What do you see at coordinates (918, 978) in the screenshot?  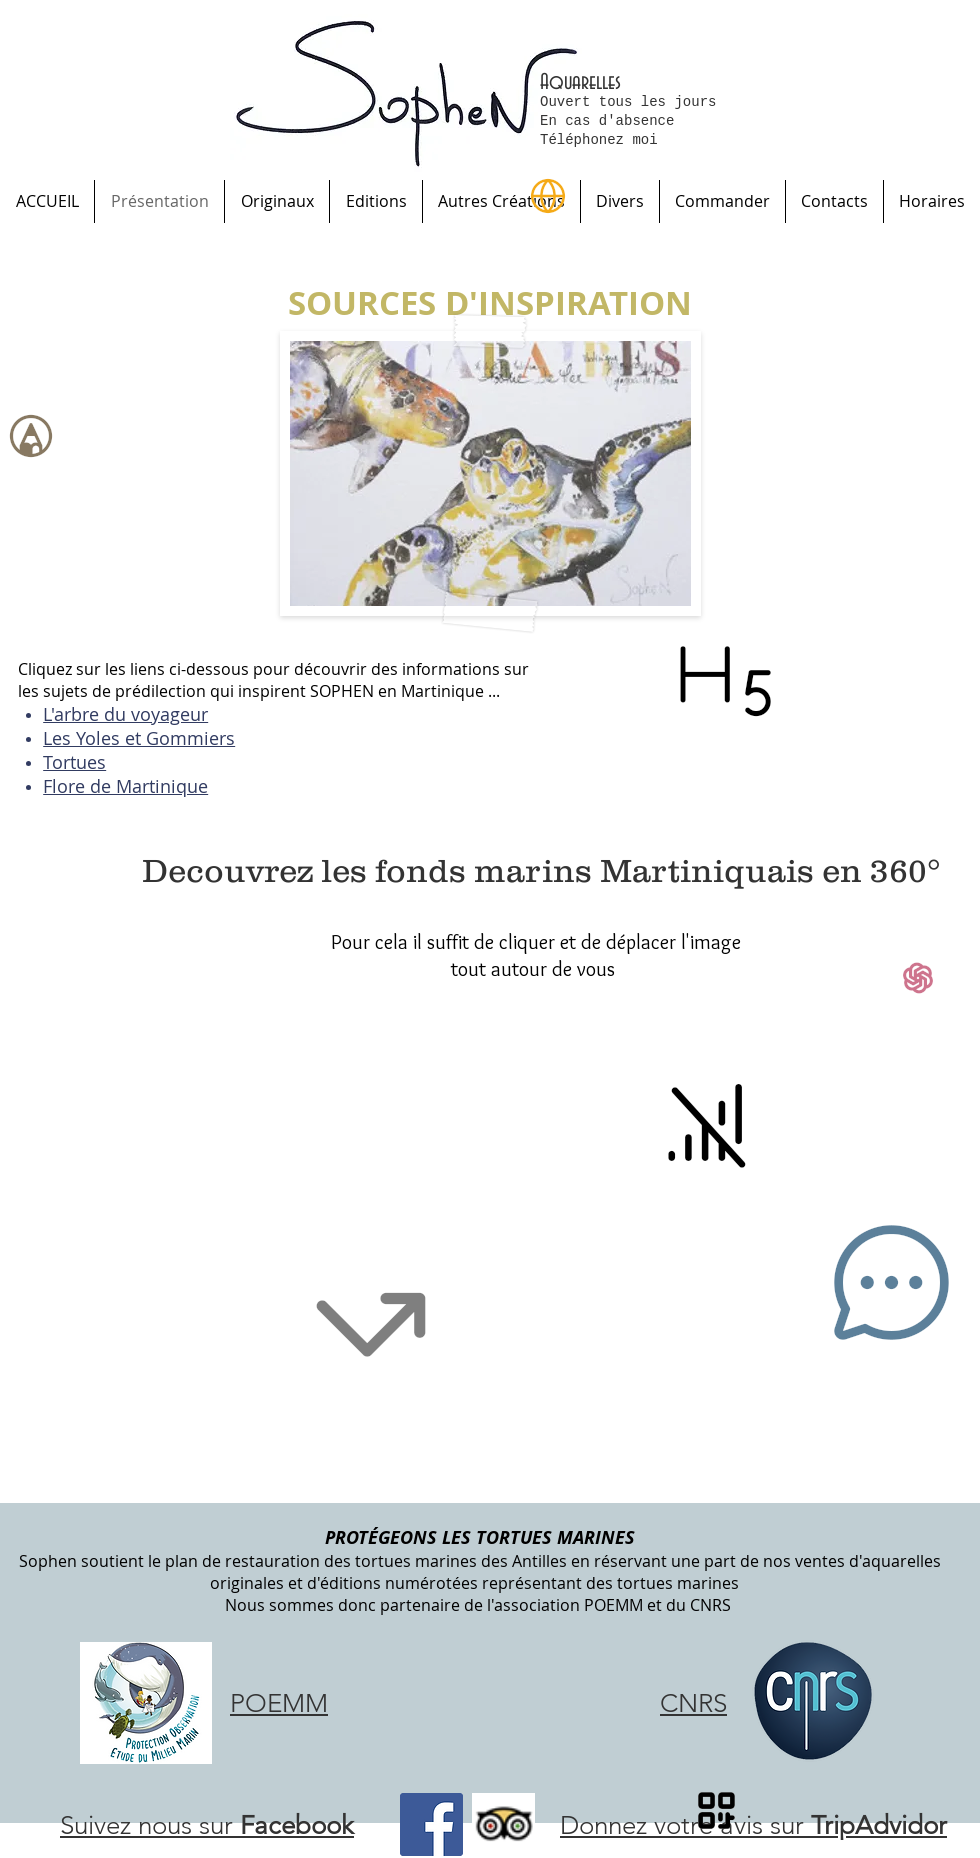 I see `access OpenAI services or ChatGPT` at bounding box center [918, 978].